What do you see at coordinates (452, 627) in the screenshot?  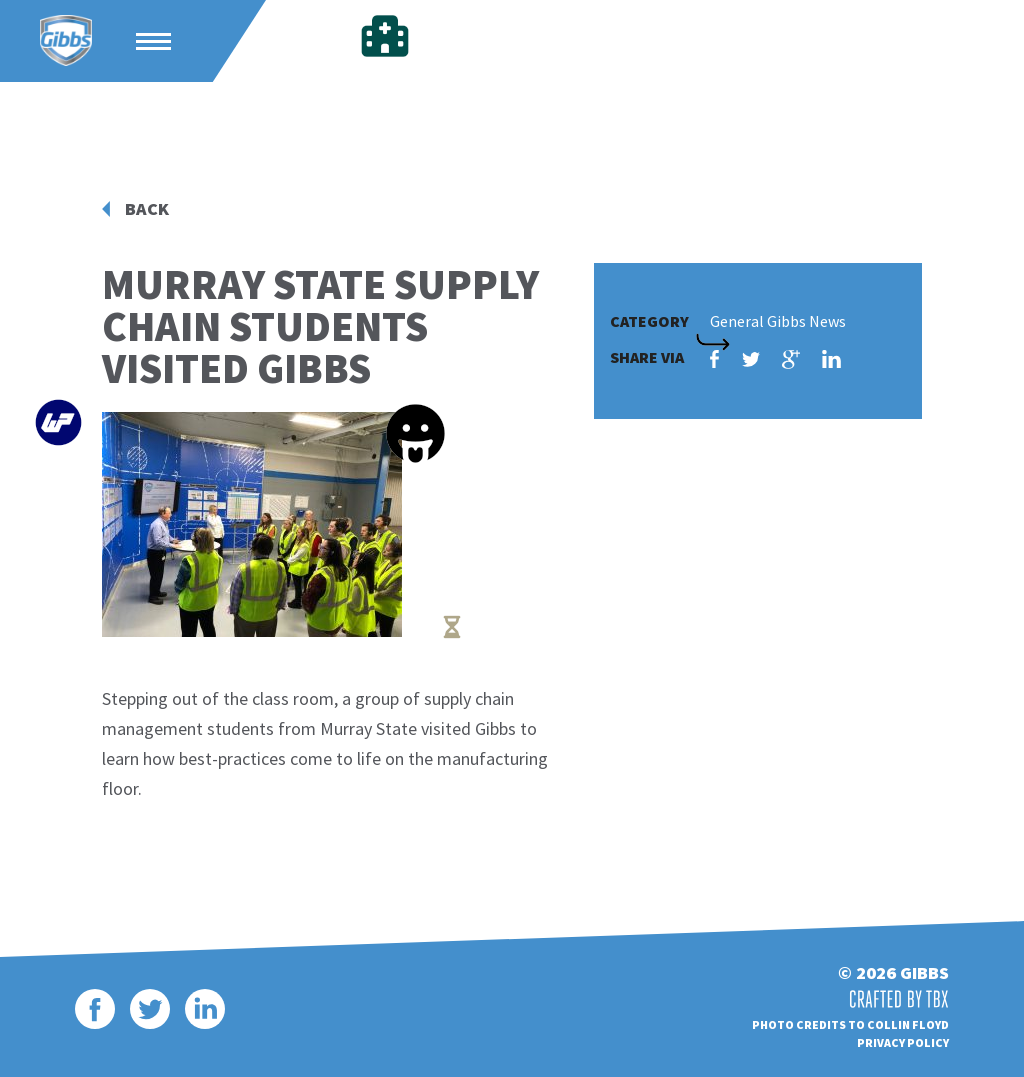 I see `indicates a task or process in progress` at bounding box center [452, 627].